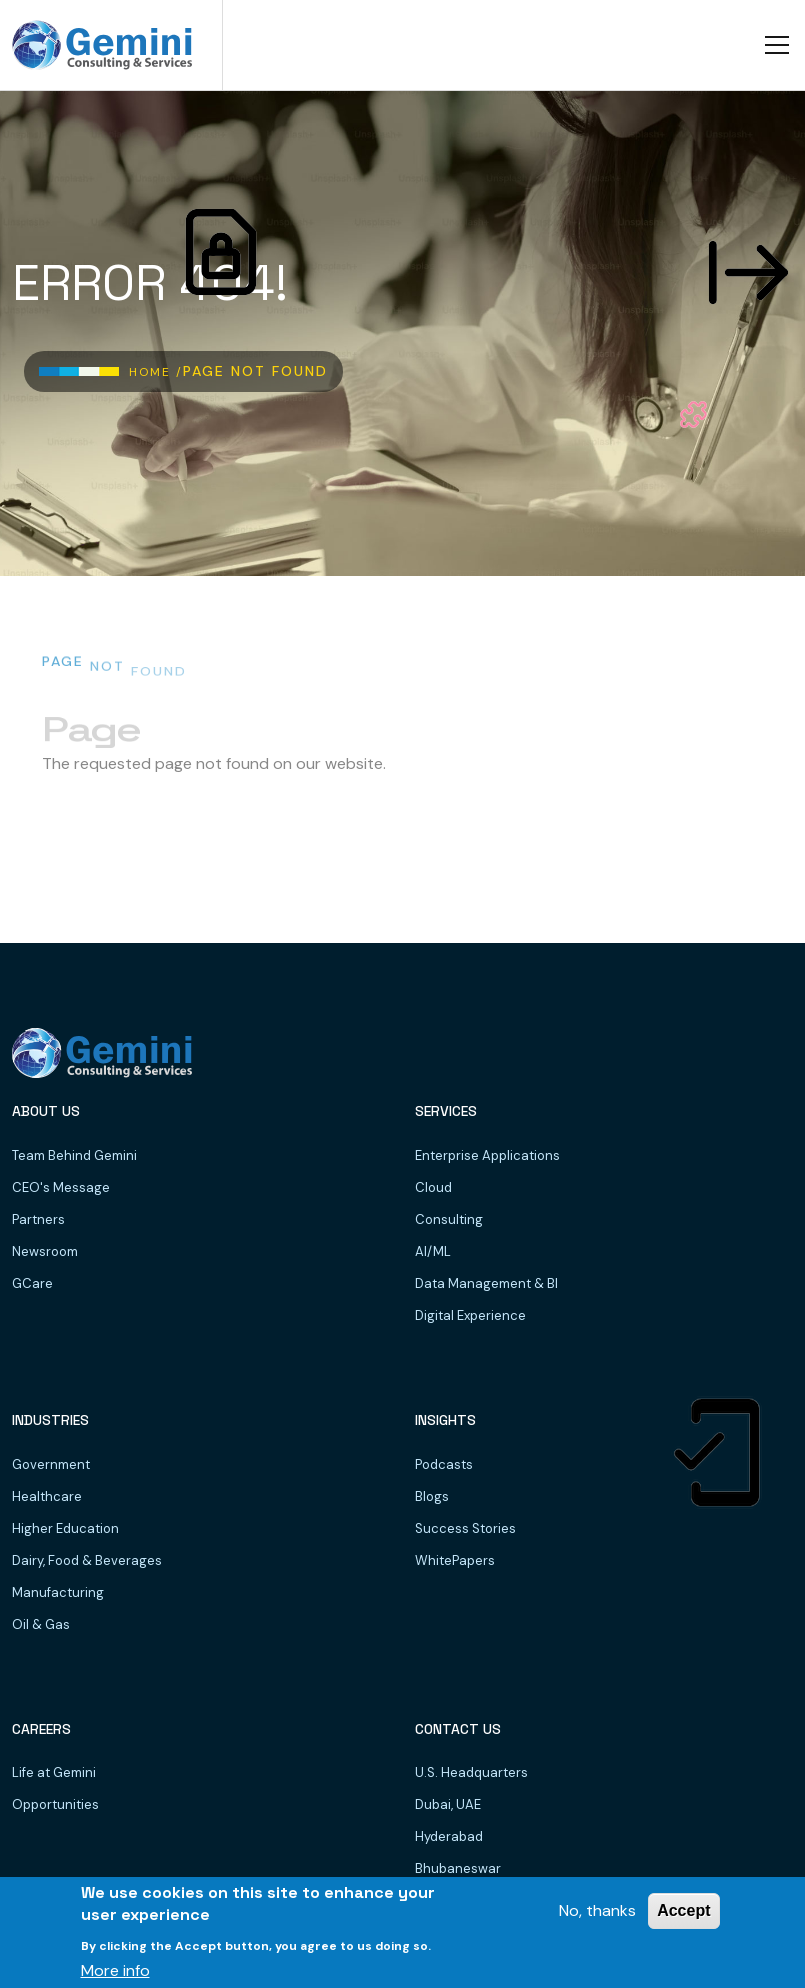 Image resolution: width=805 pixels, height=1988 pixels. Describe the element at coordinates (221, 252) in the screenshot. I see `indicates a protected or encrypted file` at that location.